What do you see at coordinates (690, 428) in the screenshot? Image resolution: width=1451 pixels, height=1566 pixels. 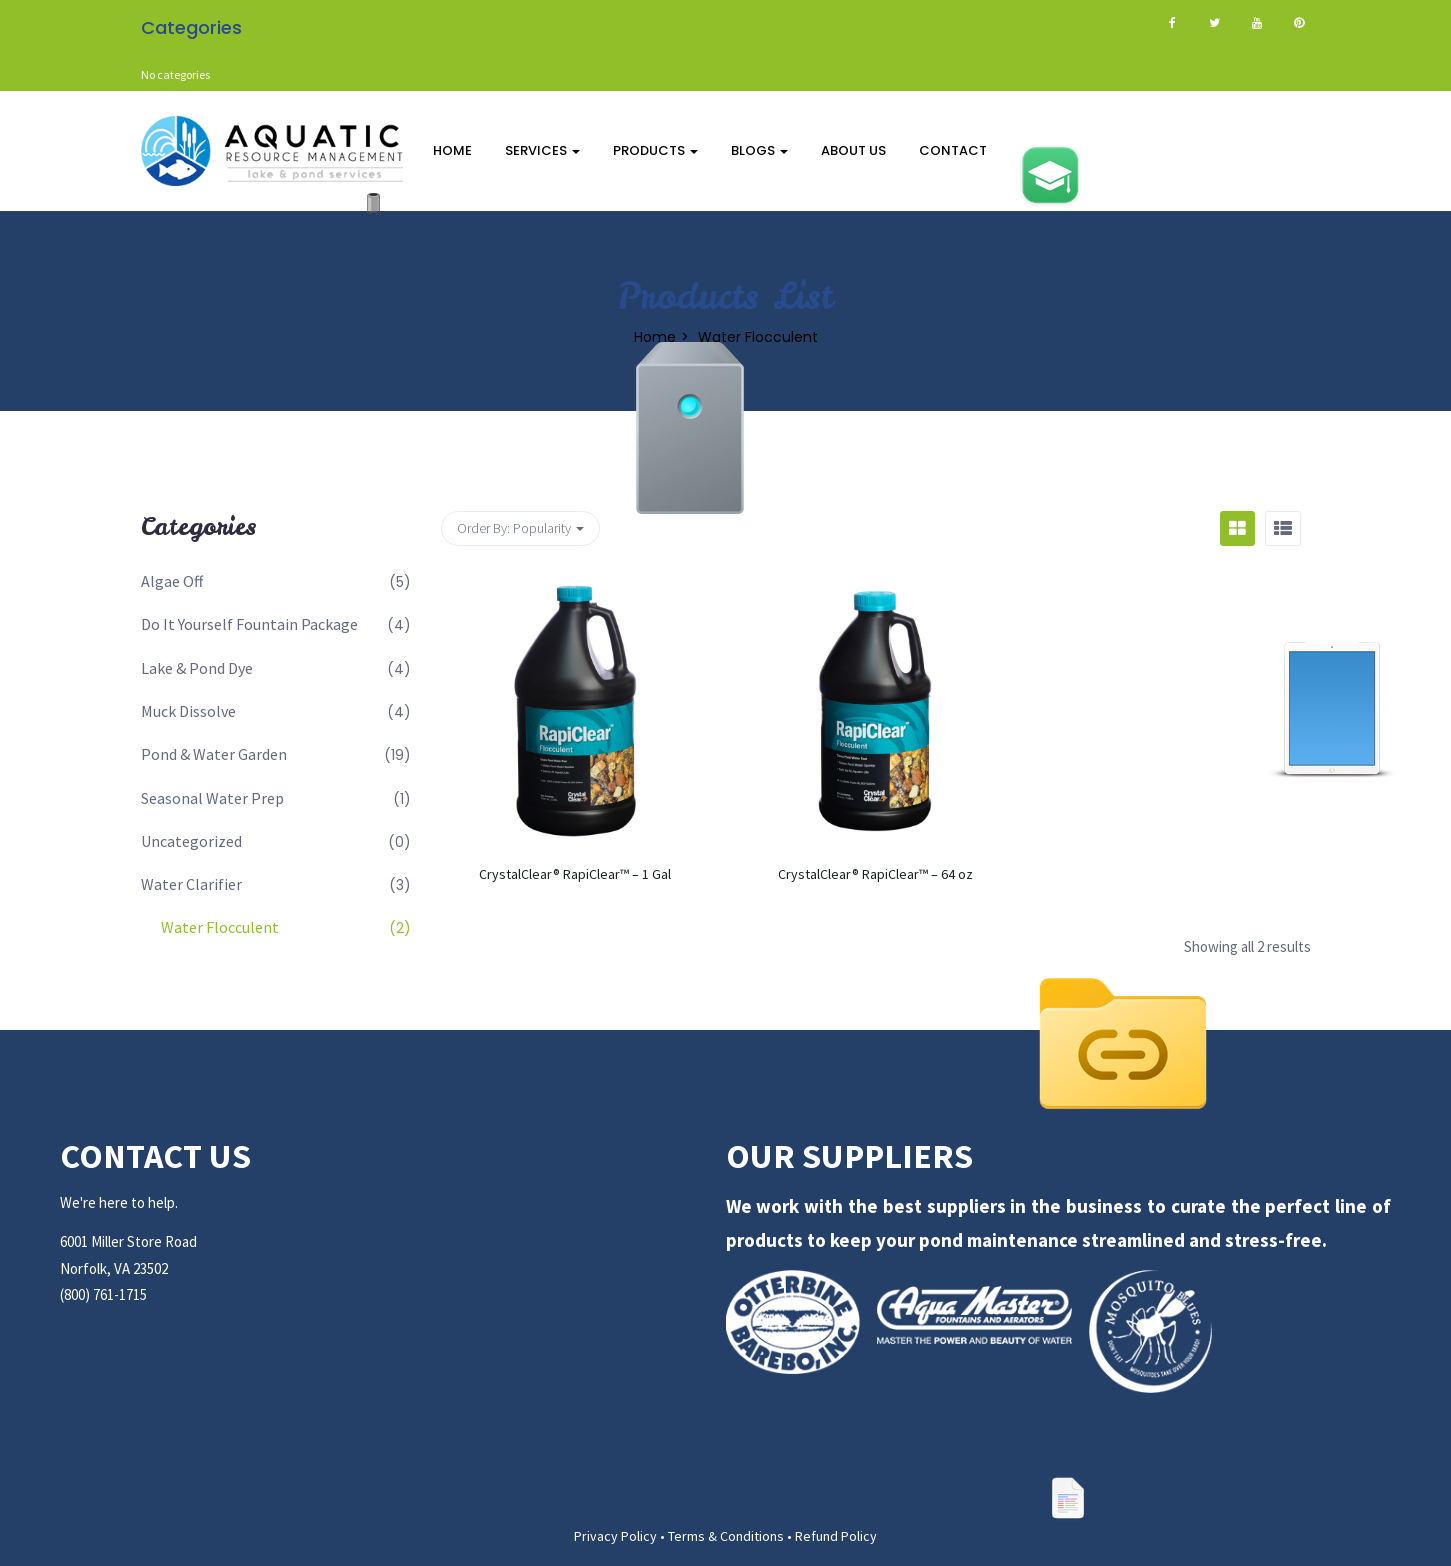 I see `view computer or system hardware information` at bounding box center [690, 428].